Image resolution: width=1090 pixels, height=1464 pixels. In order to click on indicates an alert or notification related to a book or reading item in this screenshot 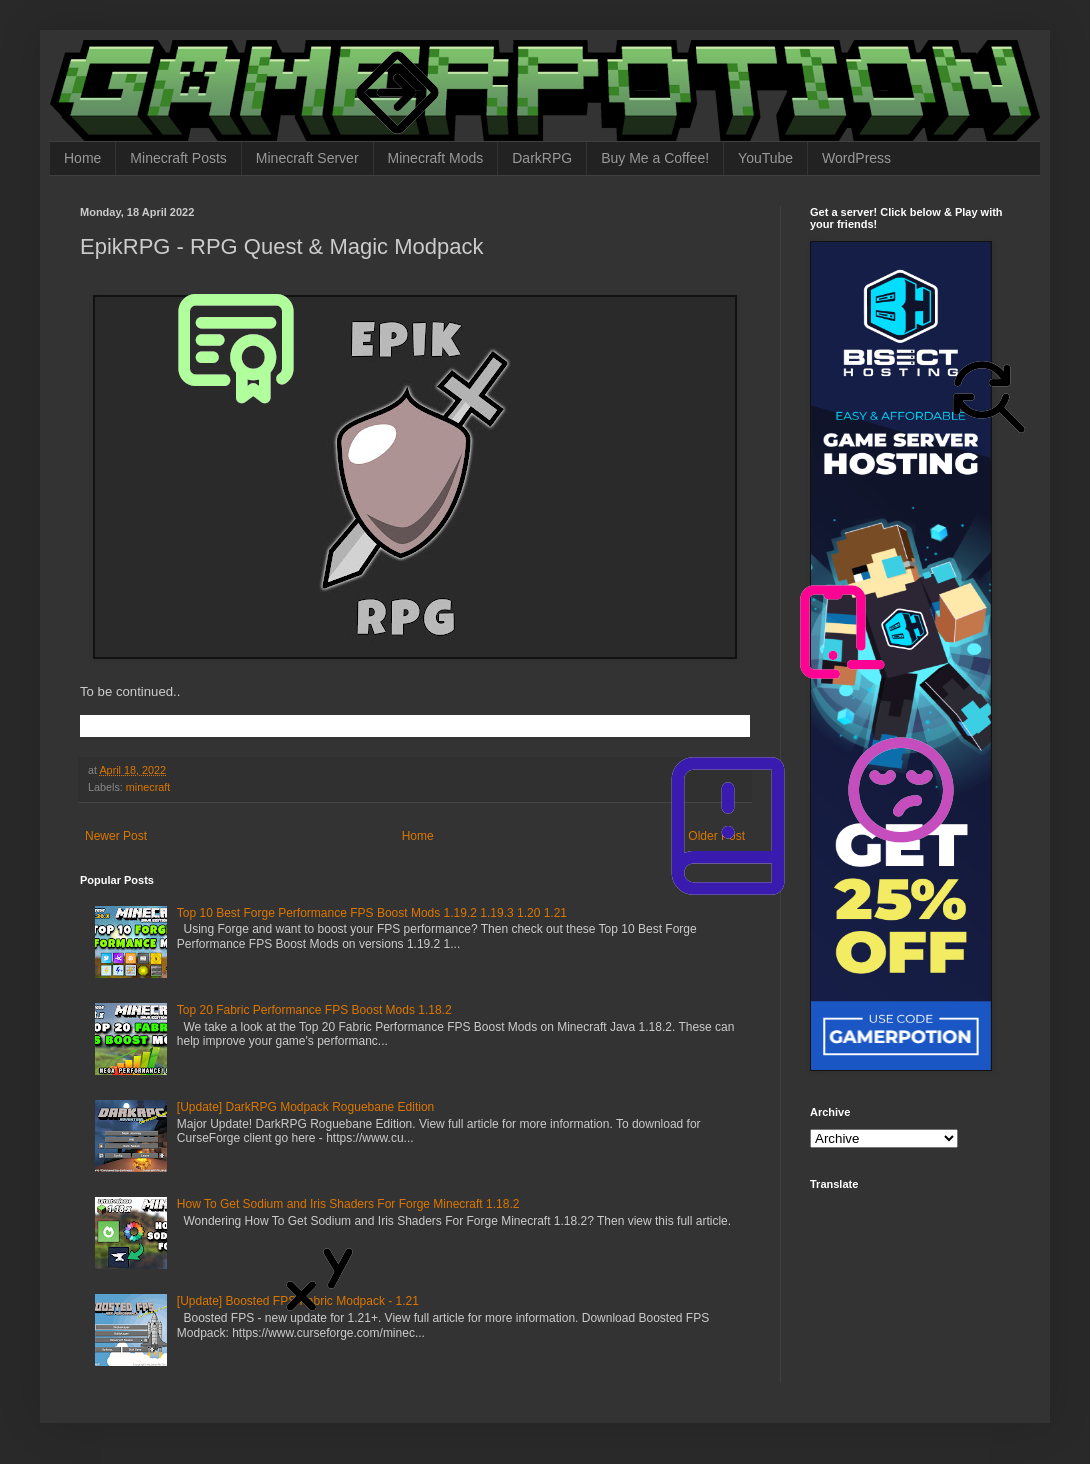, I will do `click(728, 826)`.